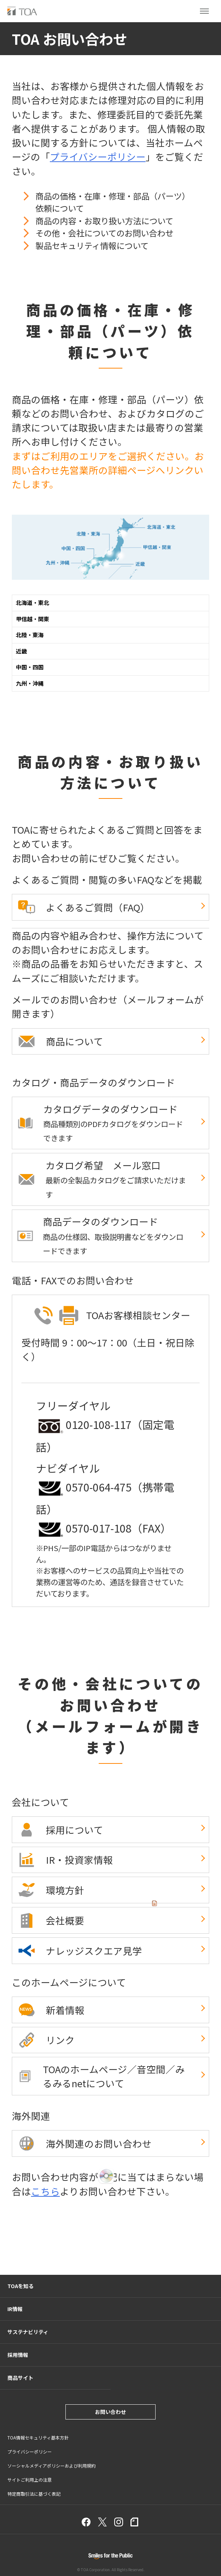  I want to click on libreoffice impress presentation file, so click(154, 1903).